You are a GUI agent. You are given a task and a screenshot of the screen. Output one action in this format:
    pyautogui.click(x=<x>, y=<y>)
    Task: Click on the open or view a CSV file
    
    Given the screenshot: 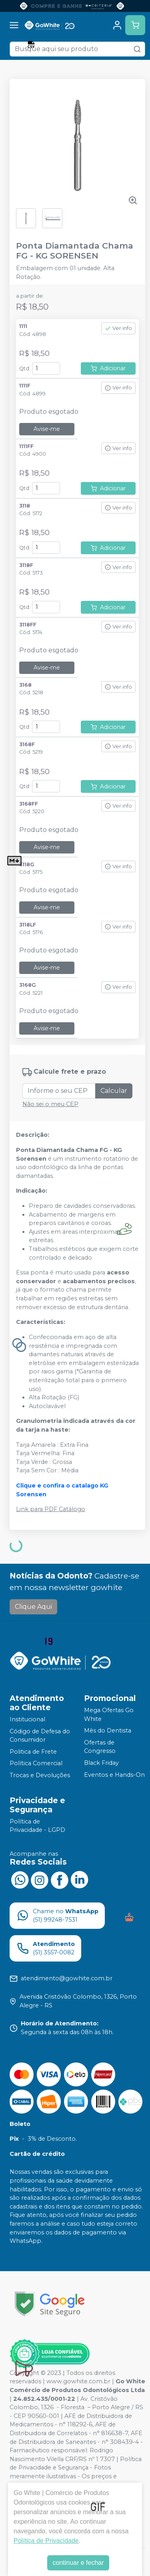 What is the action you would take?
    pyautogui.click(x=31, y=45)
    